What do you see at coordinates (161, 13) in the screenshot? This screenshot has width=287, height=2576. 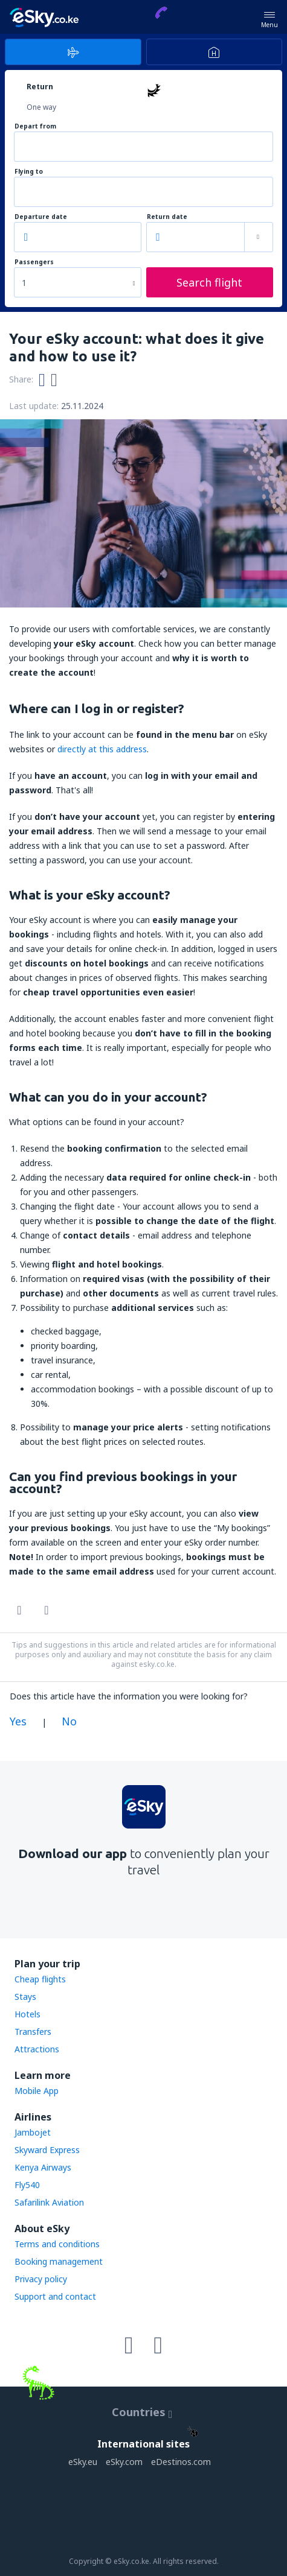 I see `make a phone call` at bounding box center [161, 13].